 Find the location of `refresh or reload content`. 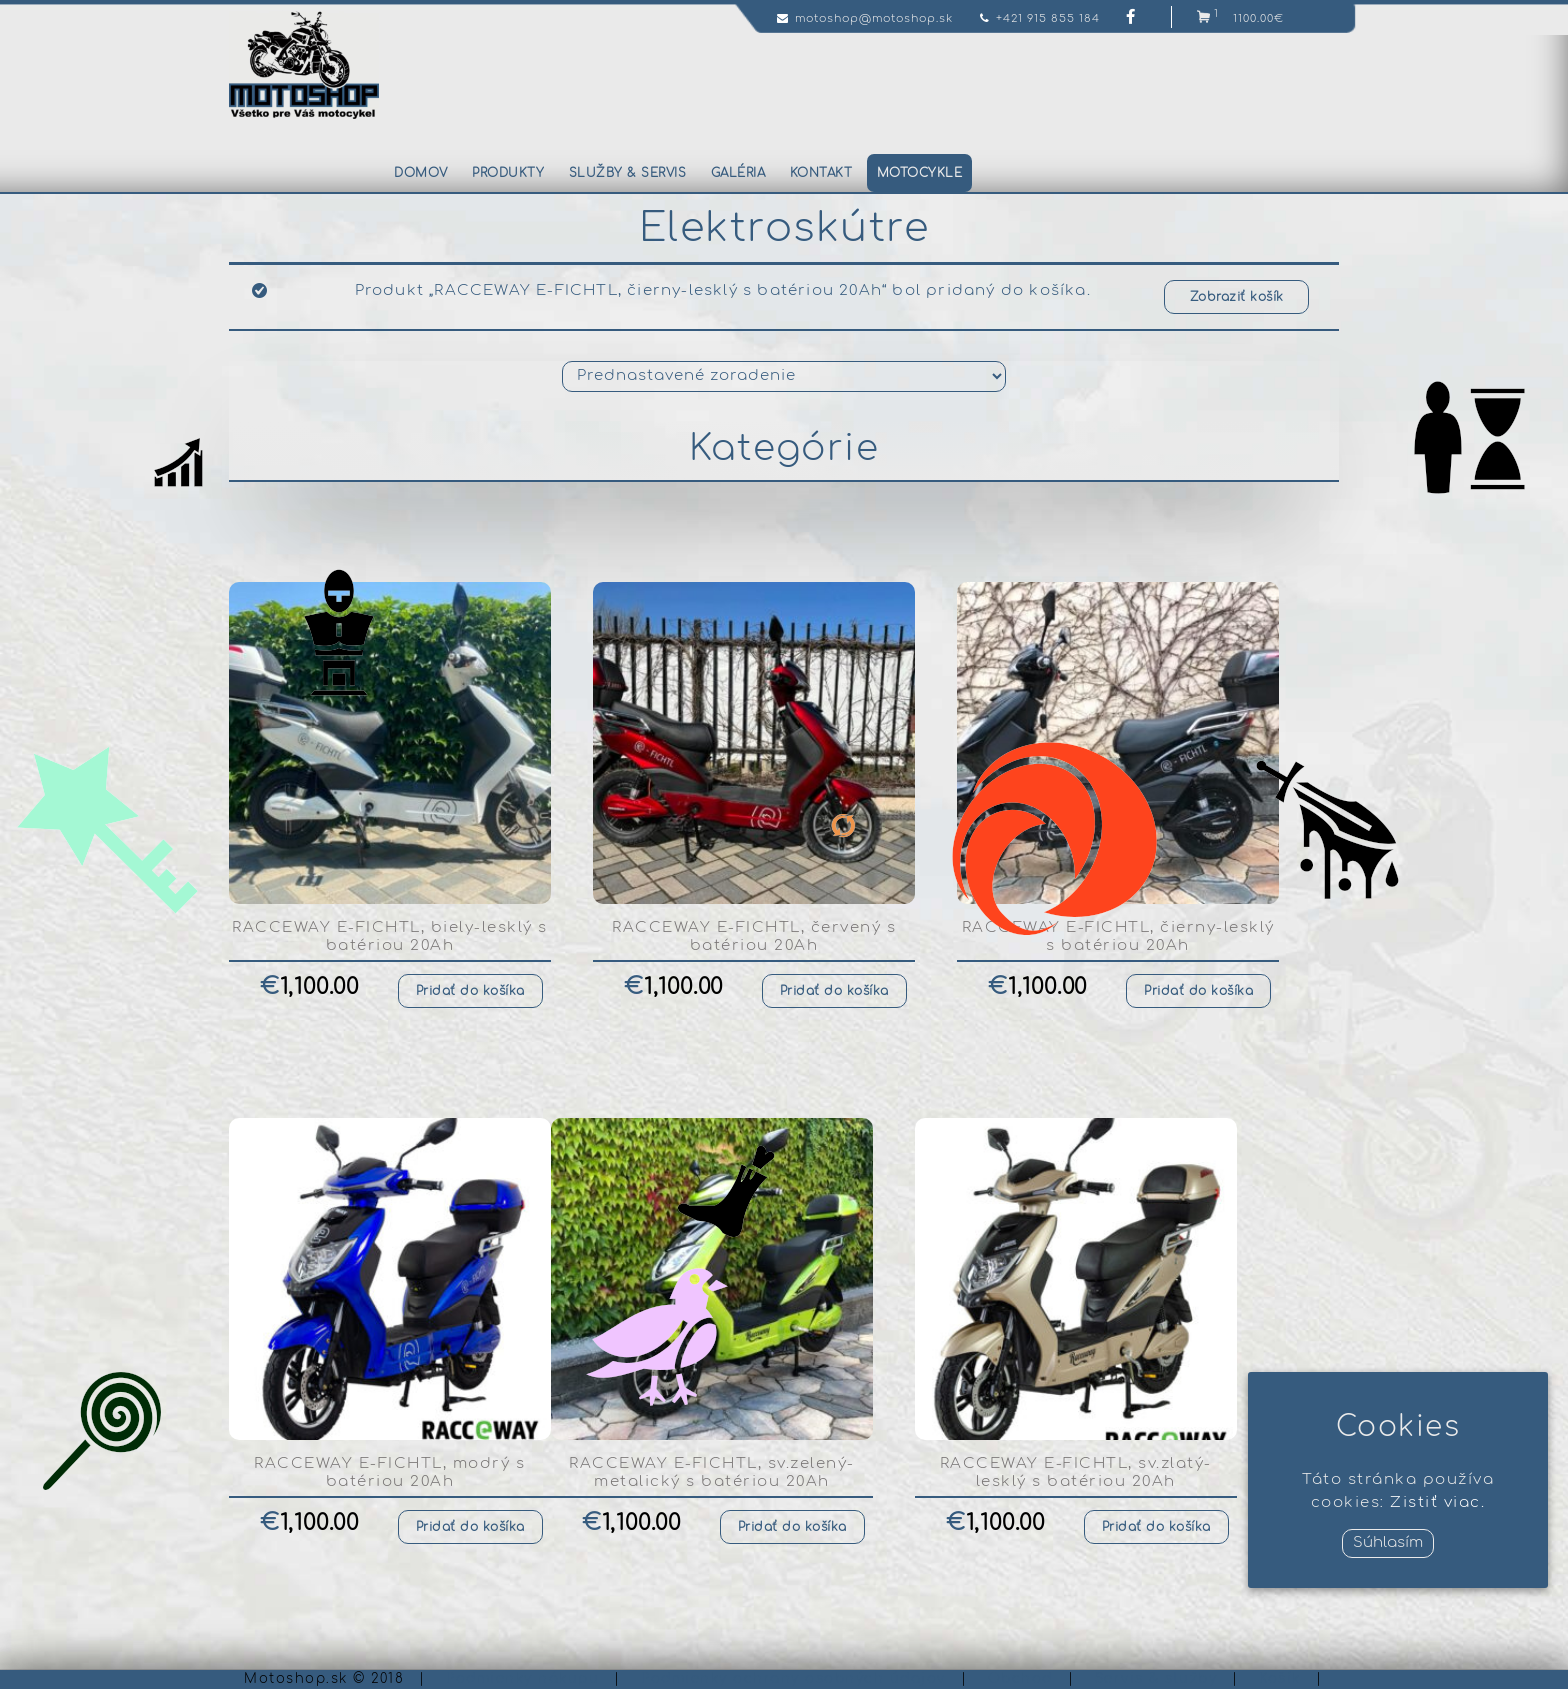

refresh or reload content is located at coordinates (843, 825).